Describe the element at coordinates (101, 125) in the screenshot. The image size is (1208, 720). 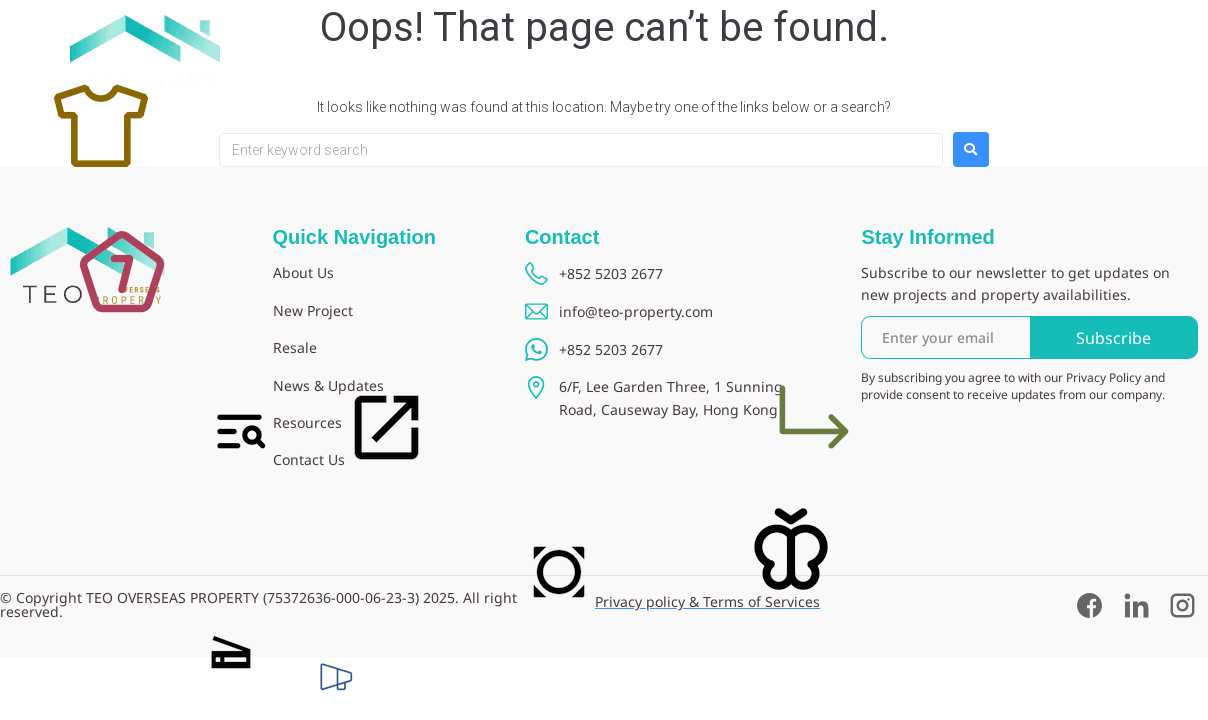
I see `select team or player jersey` at that location.